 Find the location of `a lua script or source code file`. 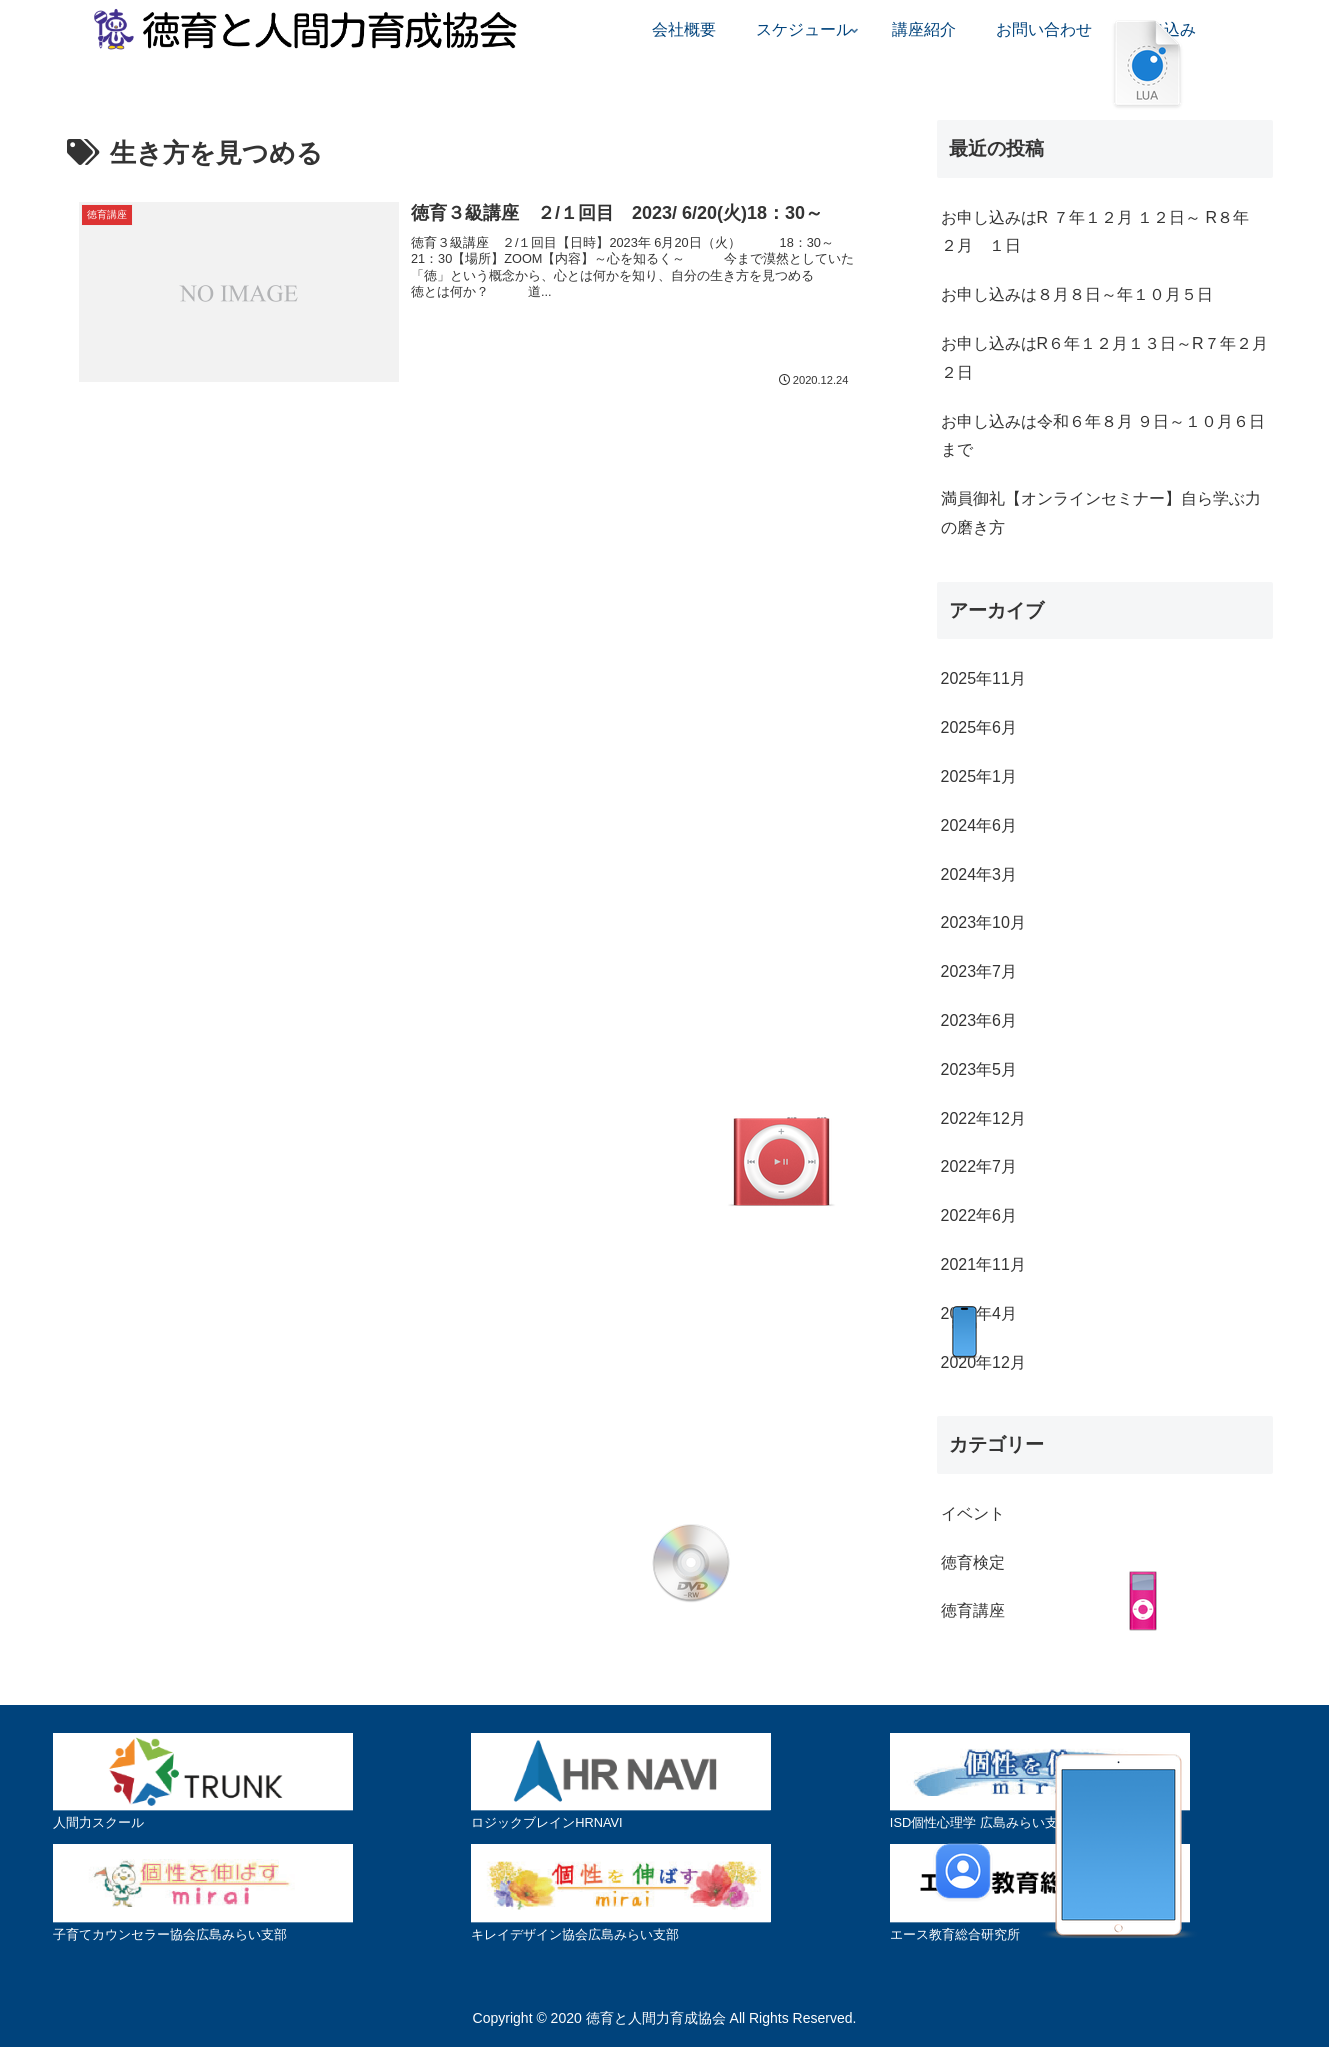

a lua script or source code file is located at coordinates (1147, 64).